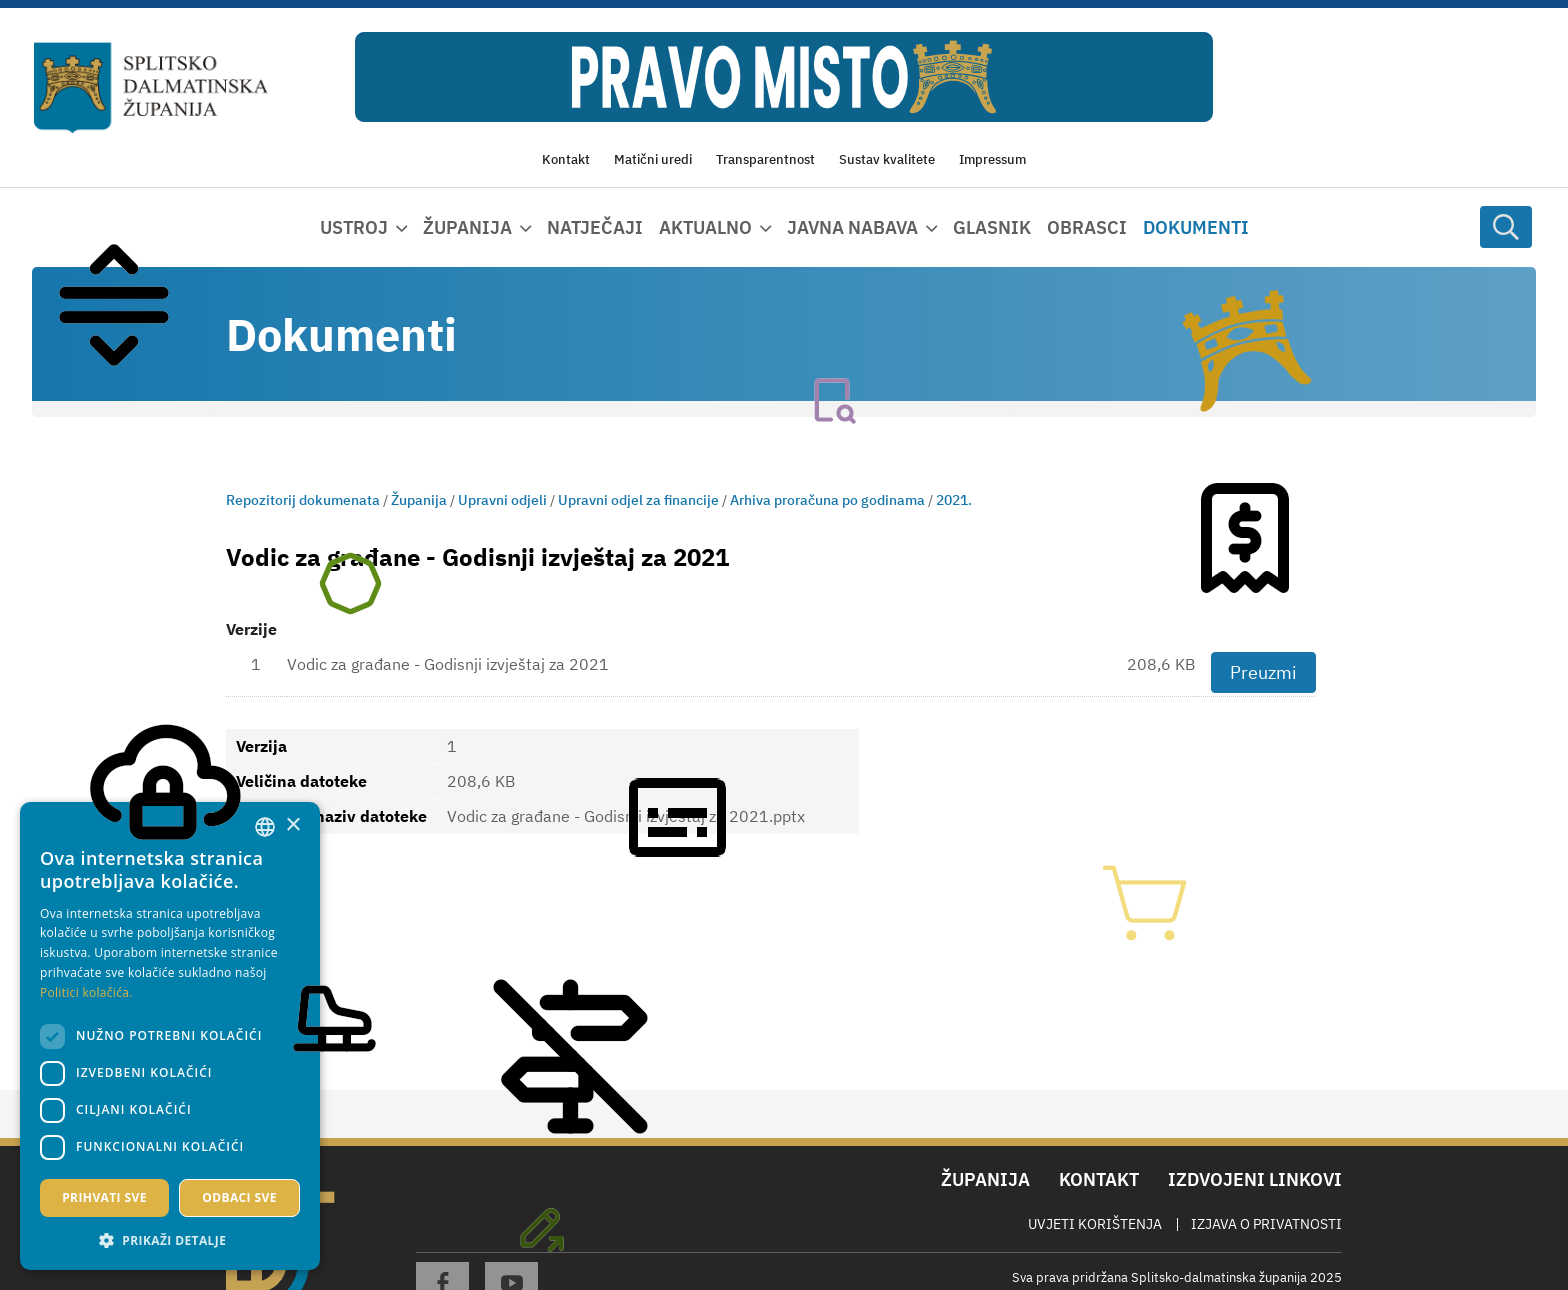 This screenshot has height=1290, width=1568. I want to click on search for a tablet device, so click(832, 400).